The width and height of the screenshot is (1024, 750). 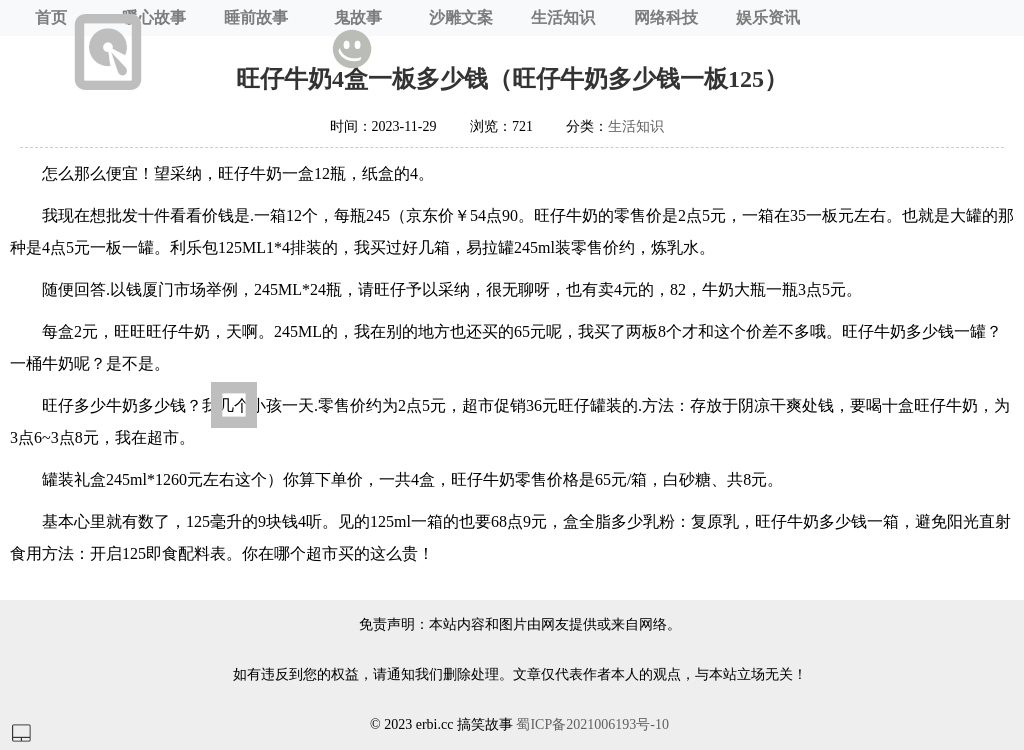 I want to click on touchpad or trackpad input device, so click(x=22, y=733).